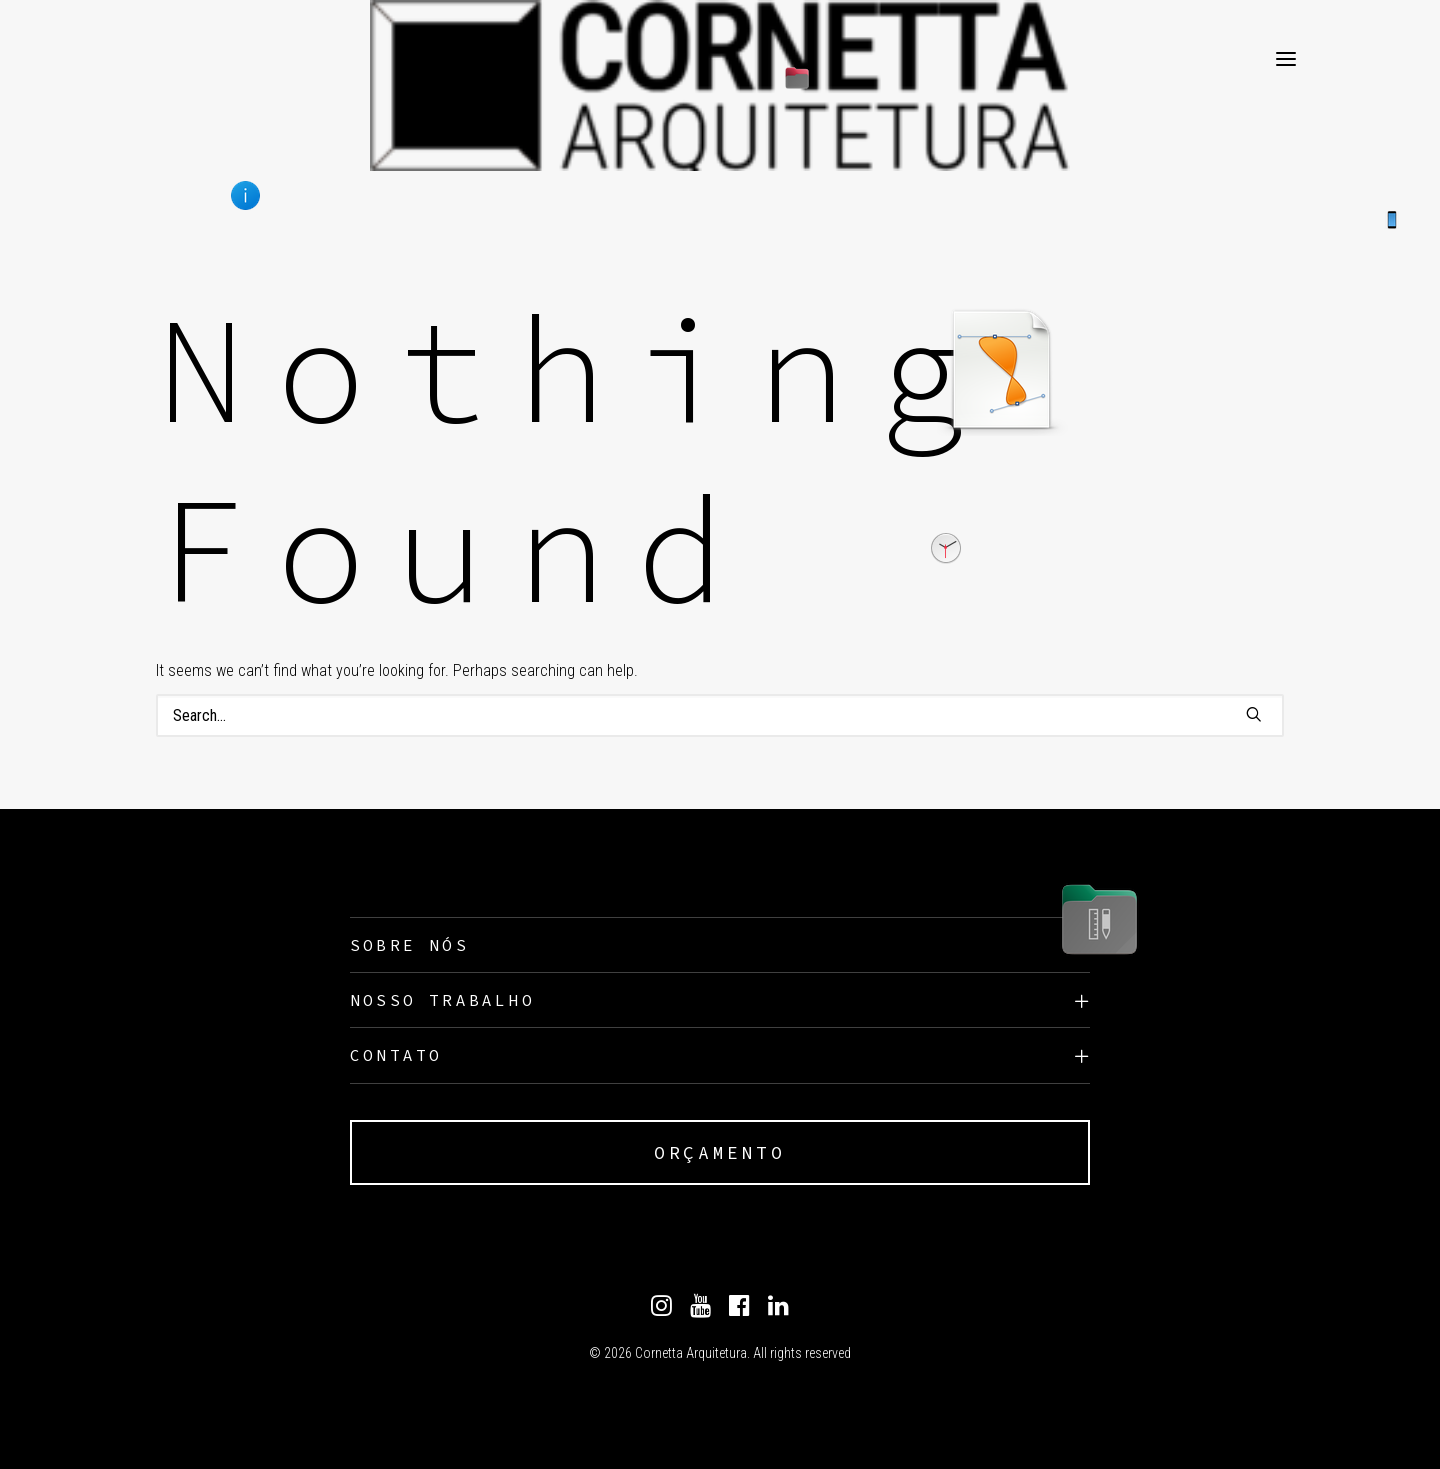  What do you see at coordinates (1003, 369) in the screenshot?
I see `open a vector drawing or illustration file` at bounding box center [1003, 369].